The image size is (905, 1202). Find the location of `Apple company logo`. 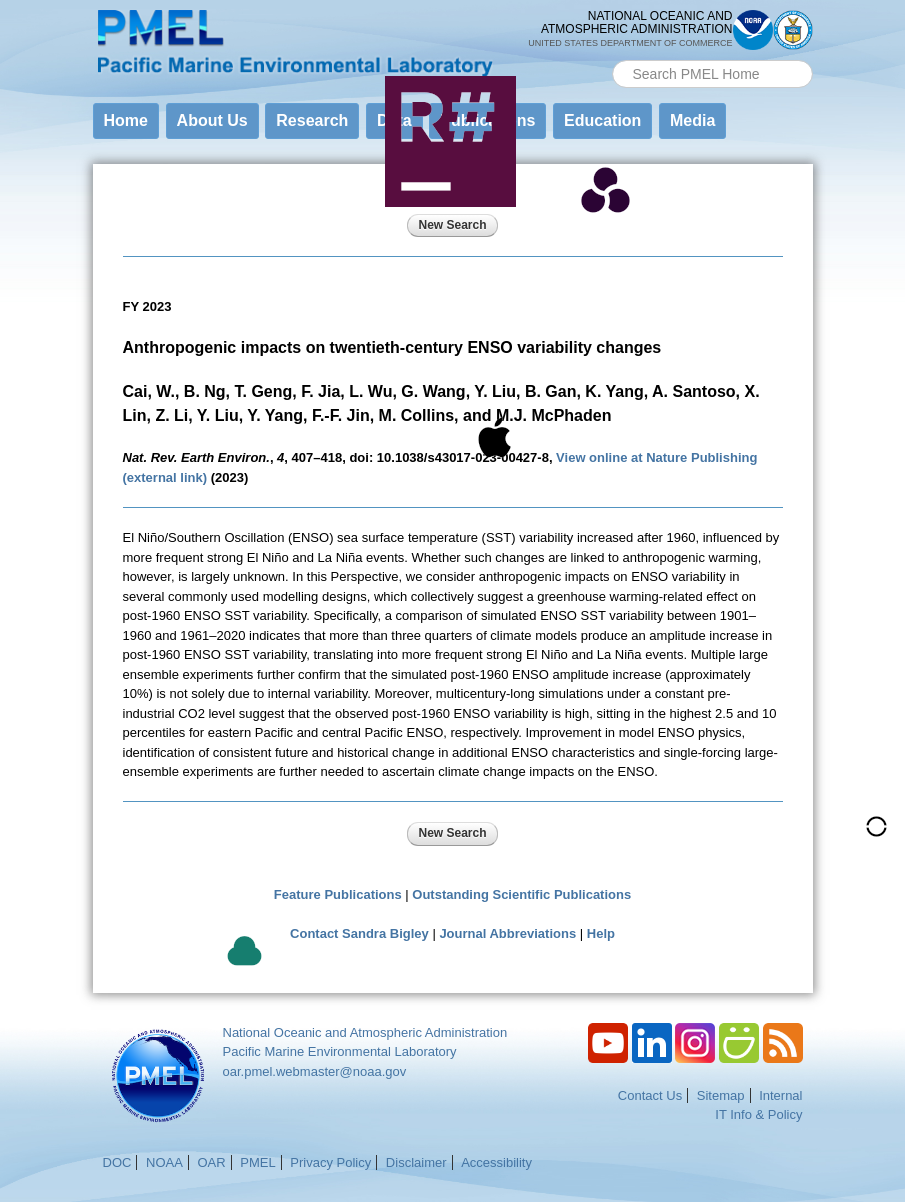

Apple company logo is located at coordinates (495, 437).